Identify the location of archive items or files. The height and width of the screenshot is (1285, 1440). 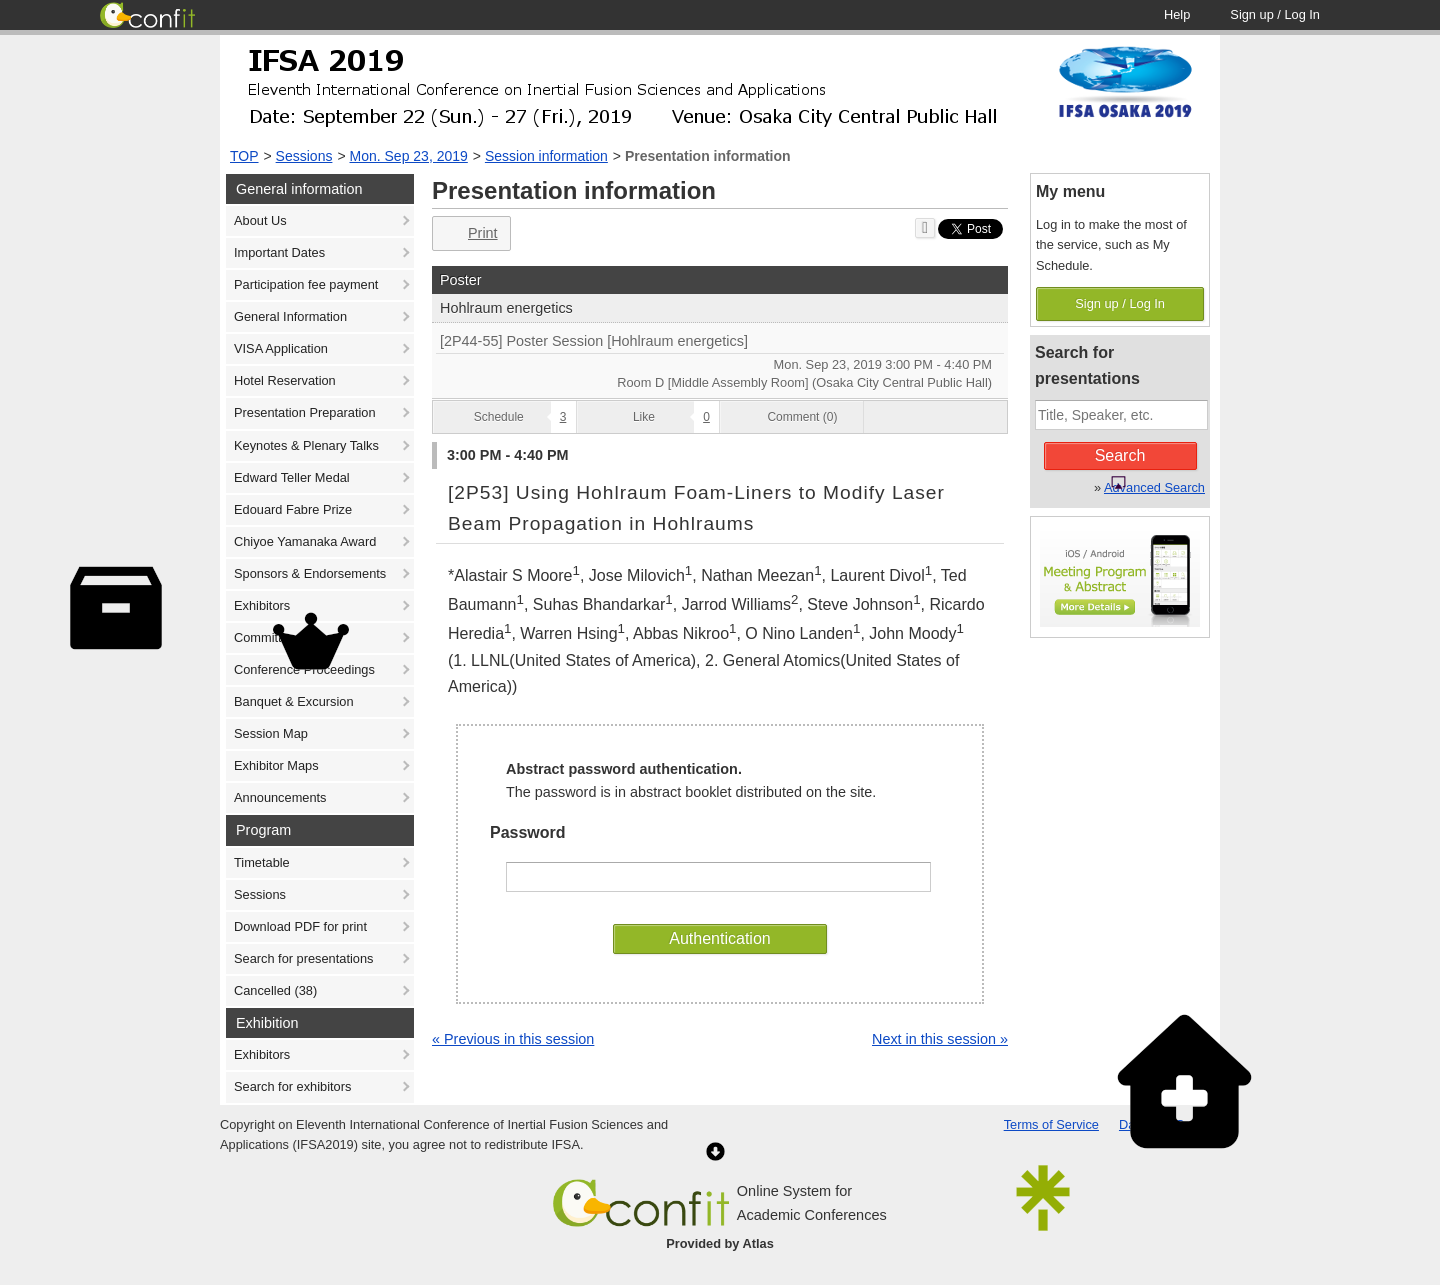
(116, 608).